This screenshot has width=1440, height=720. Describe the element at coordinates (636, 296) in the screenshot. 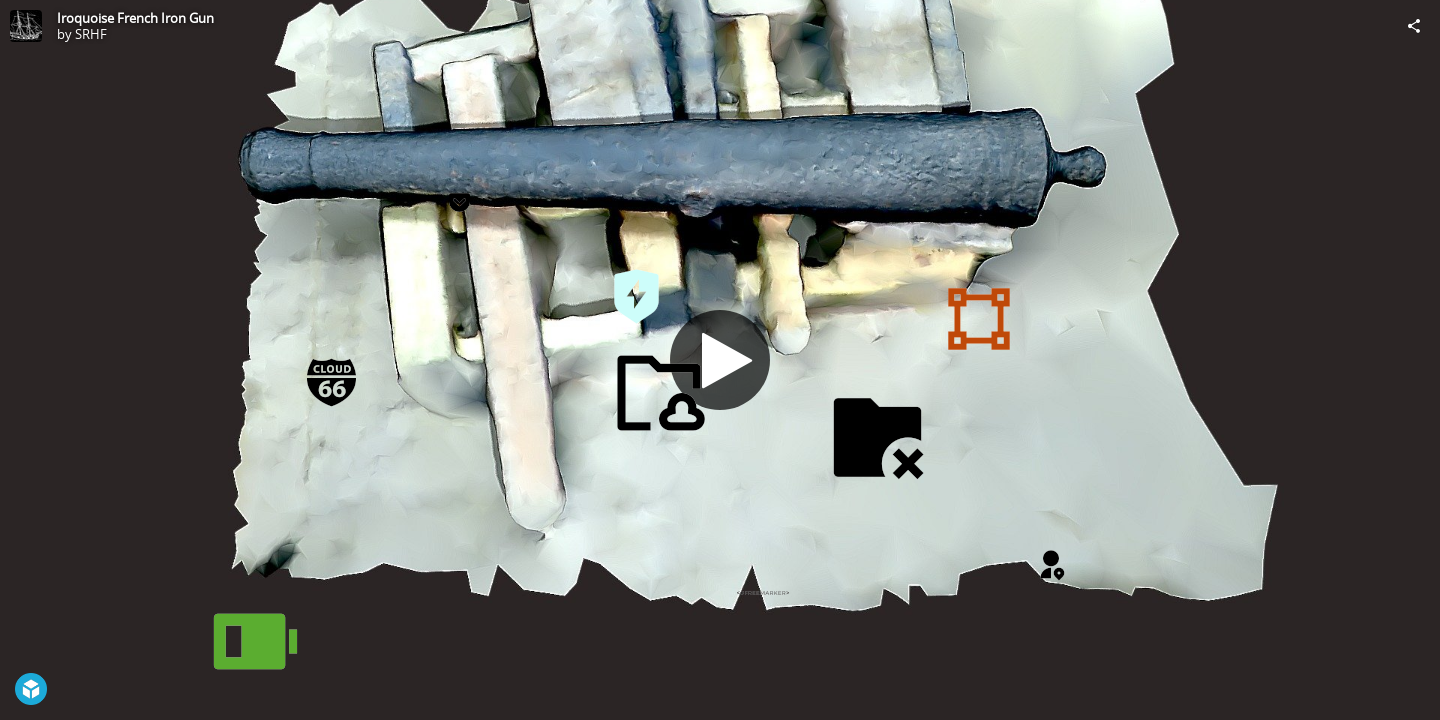

I see `indicates active security protection or firewall enabled` at that location.